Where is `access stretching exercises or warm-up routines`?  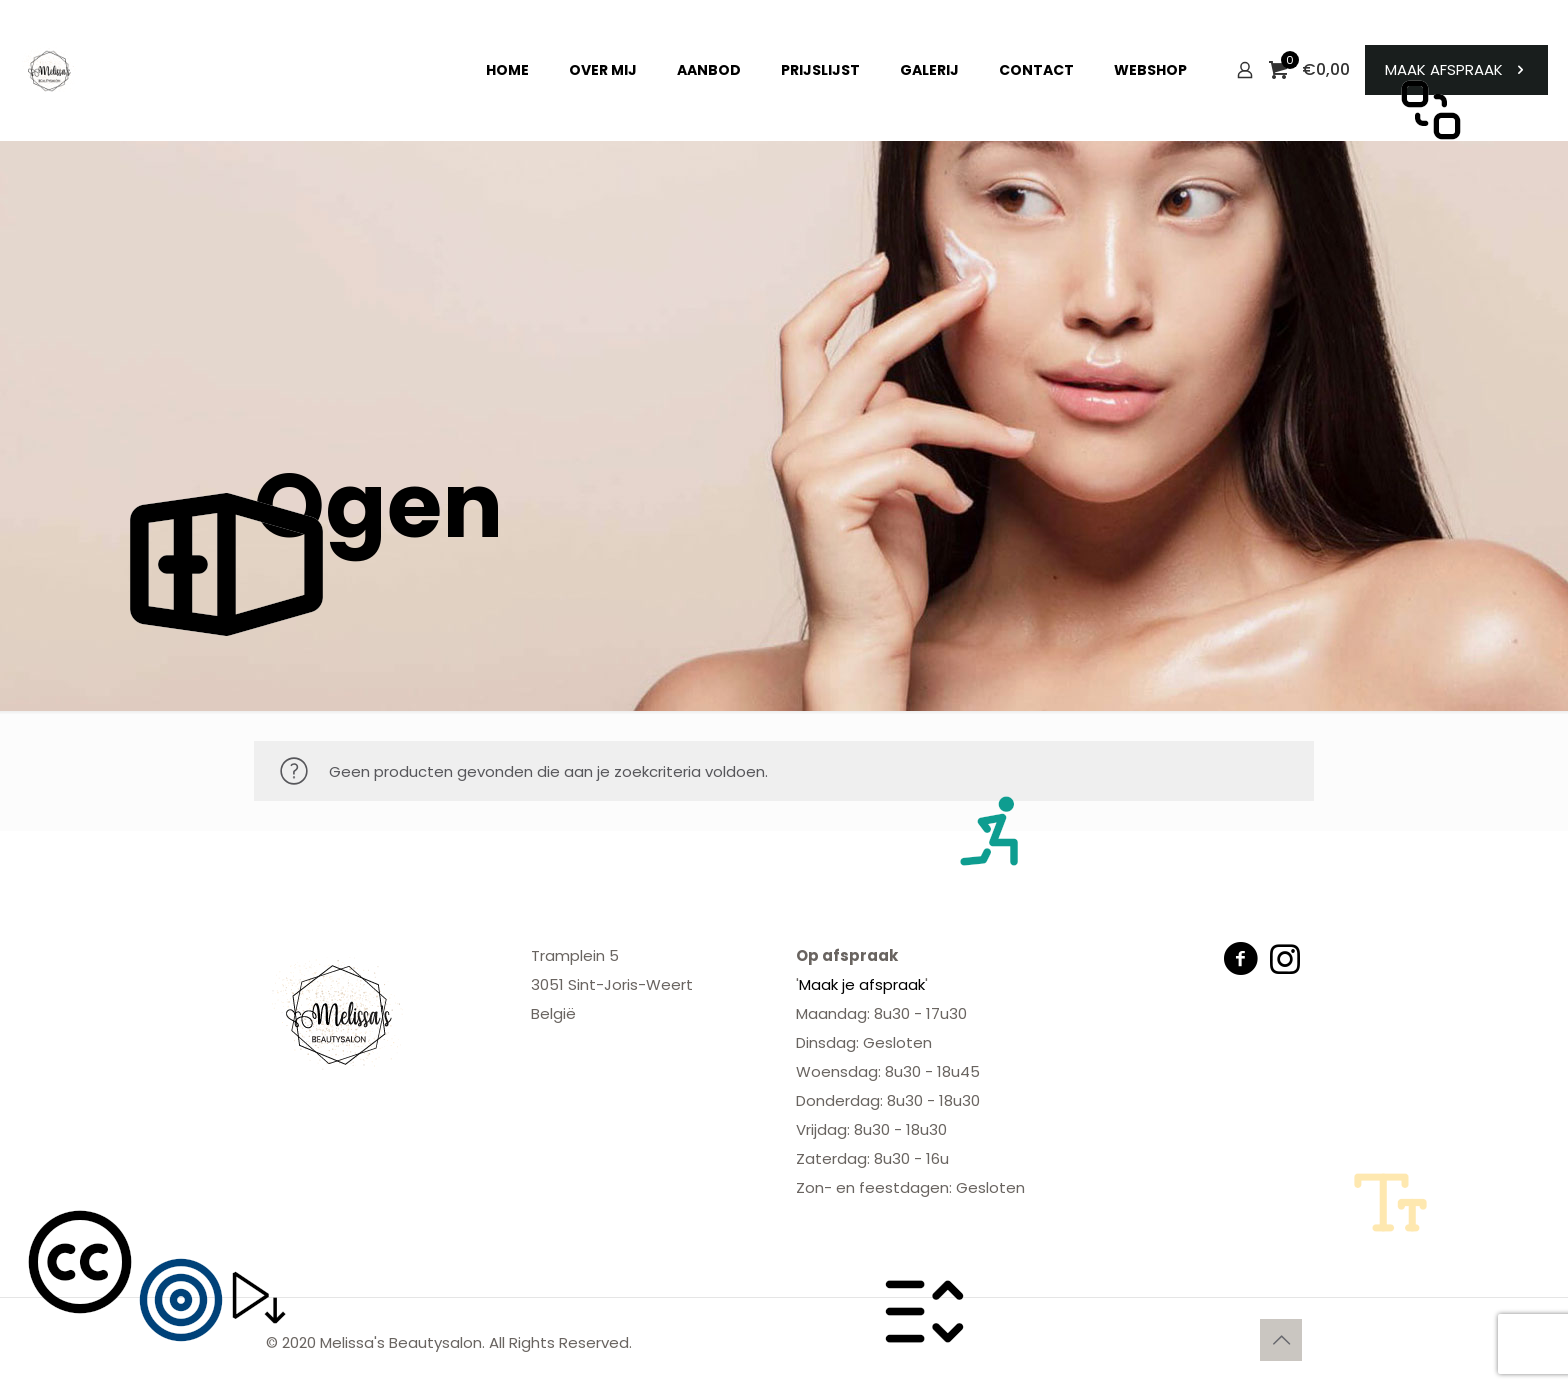 access stretching exercises or warm-up routines is located at coordinates (991, 831).